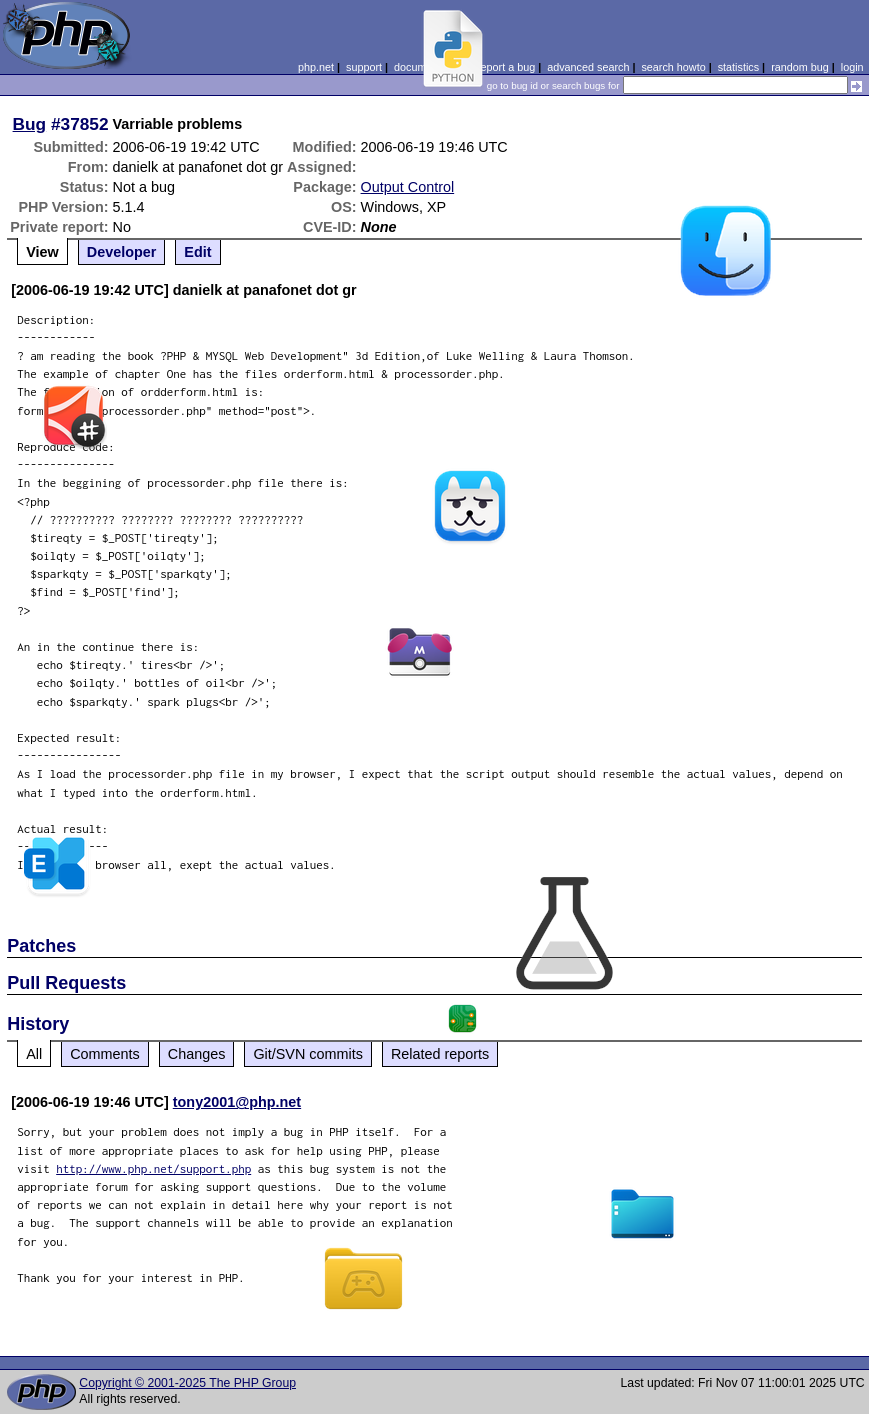 The image size is (869, 1414). Describe the element at coordinates (642, 1215) in the screenshot. I see `open desktop folder` at that location.